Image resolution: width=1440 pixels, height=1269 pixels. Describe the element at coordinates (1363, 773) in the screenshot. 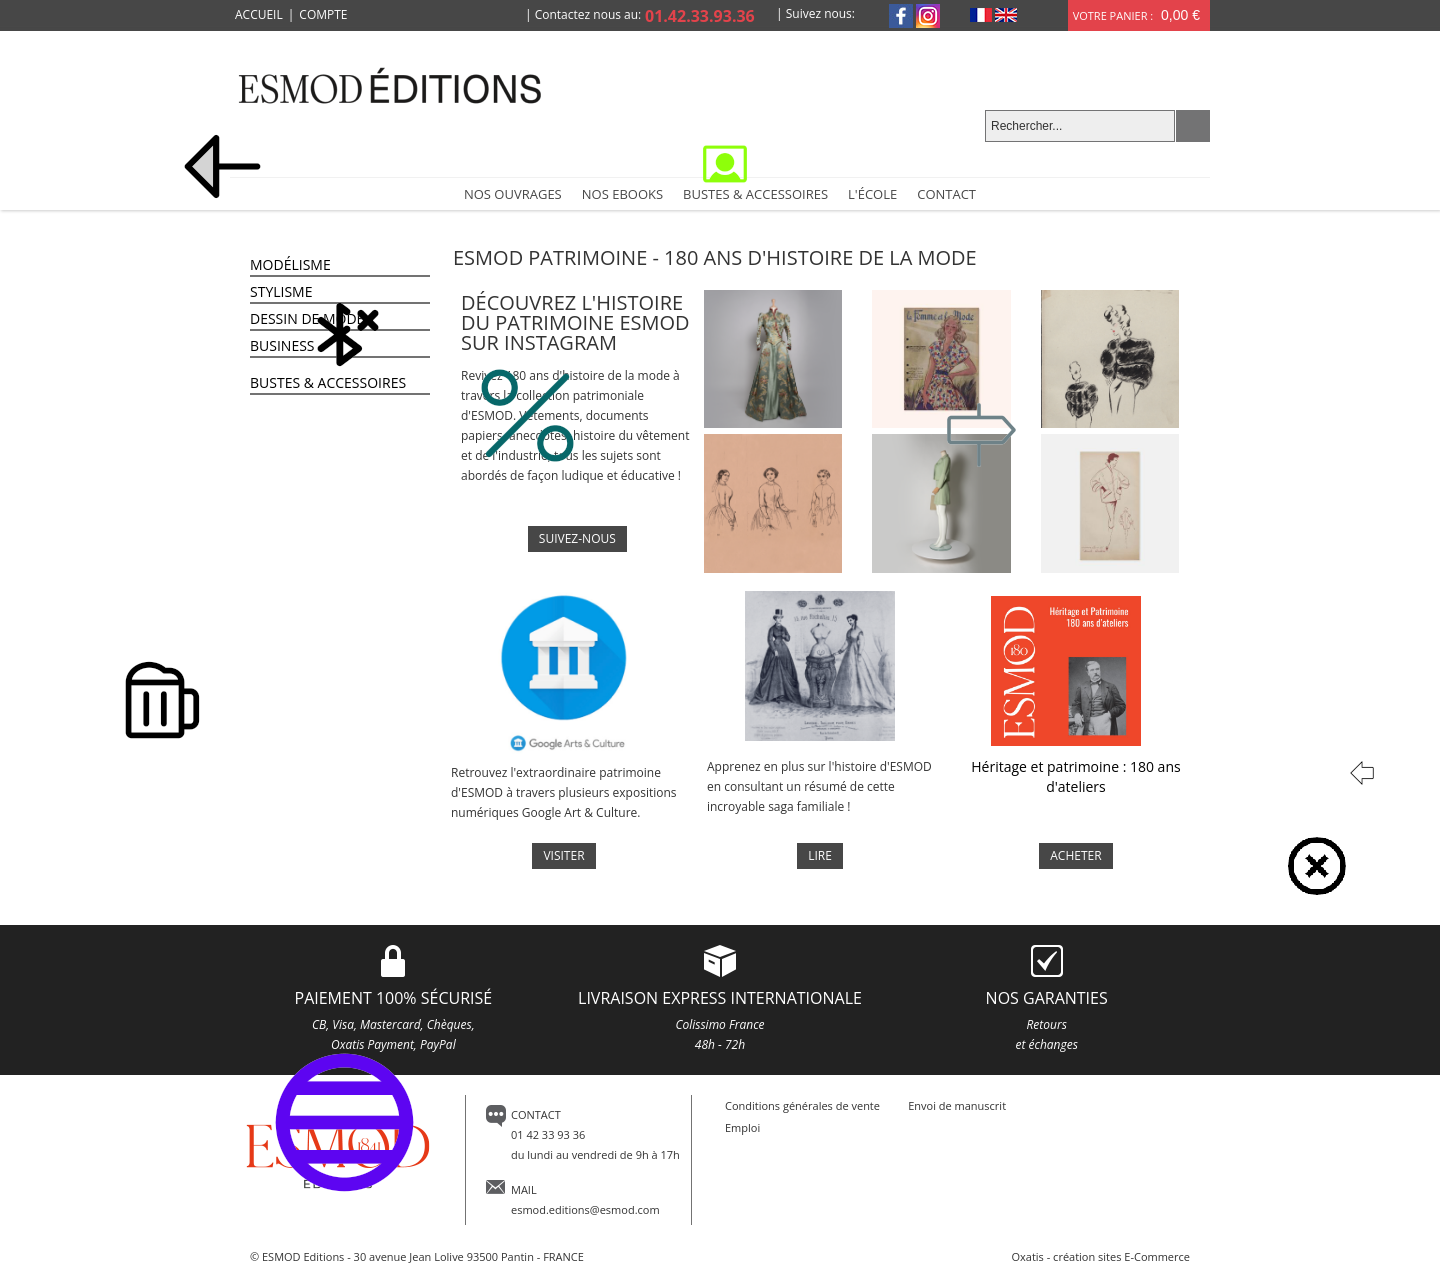

I see `go back to the previous screen` at that location.